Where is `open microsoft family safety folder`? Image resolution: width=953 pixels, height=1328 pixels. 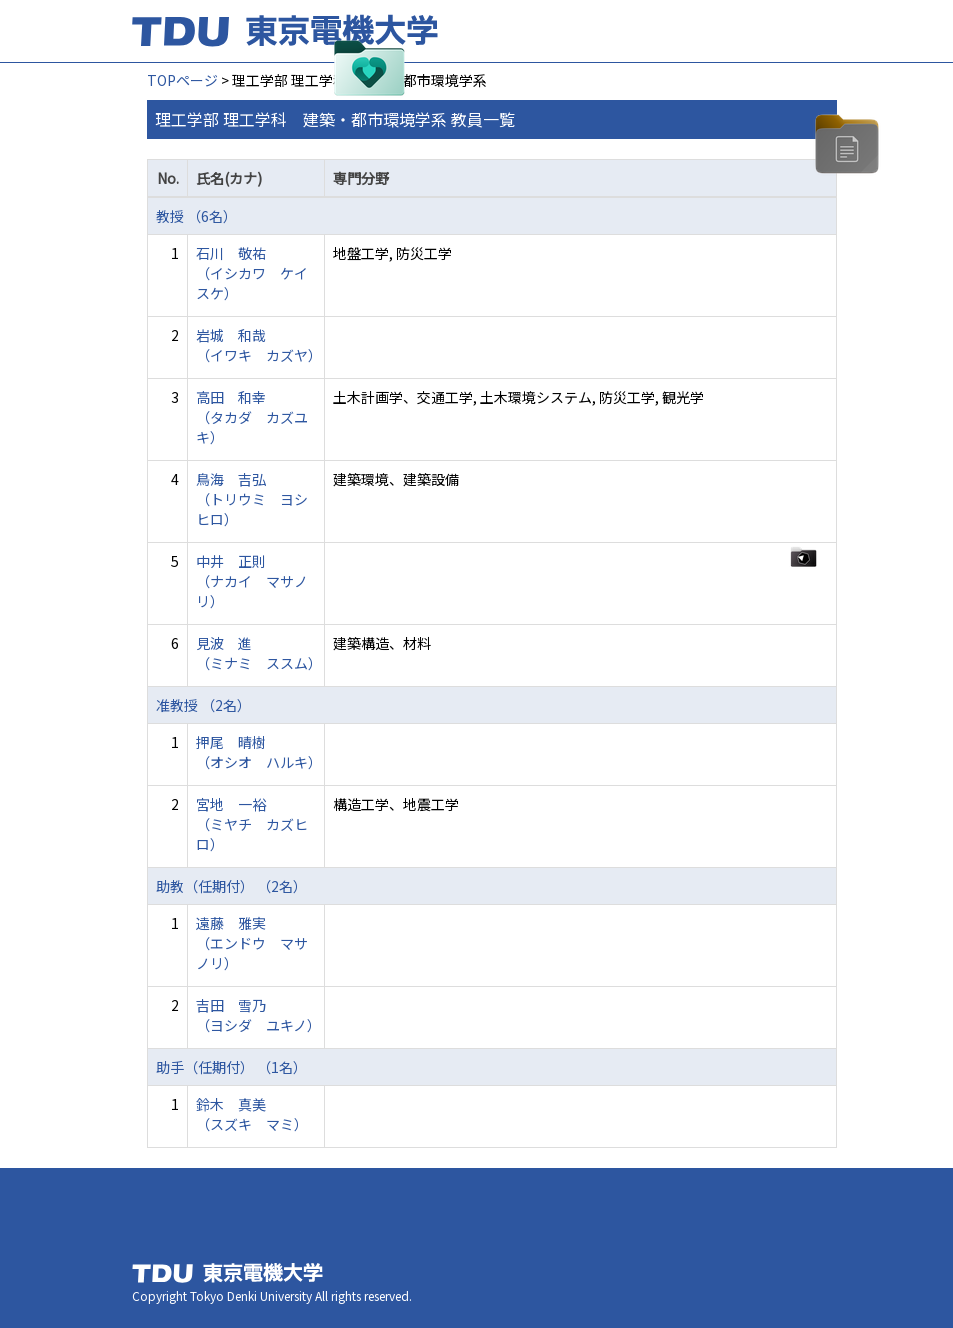
open microsoft family safety folder is located at coordinates (369, 70).